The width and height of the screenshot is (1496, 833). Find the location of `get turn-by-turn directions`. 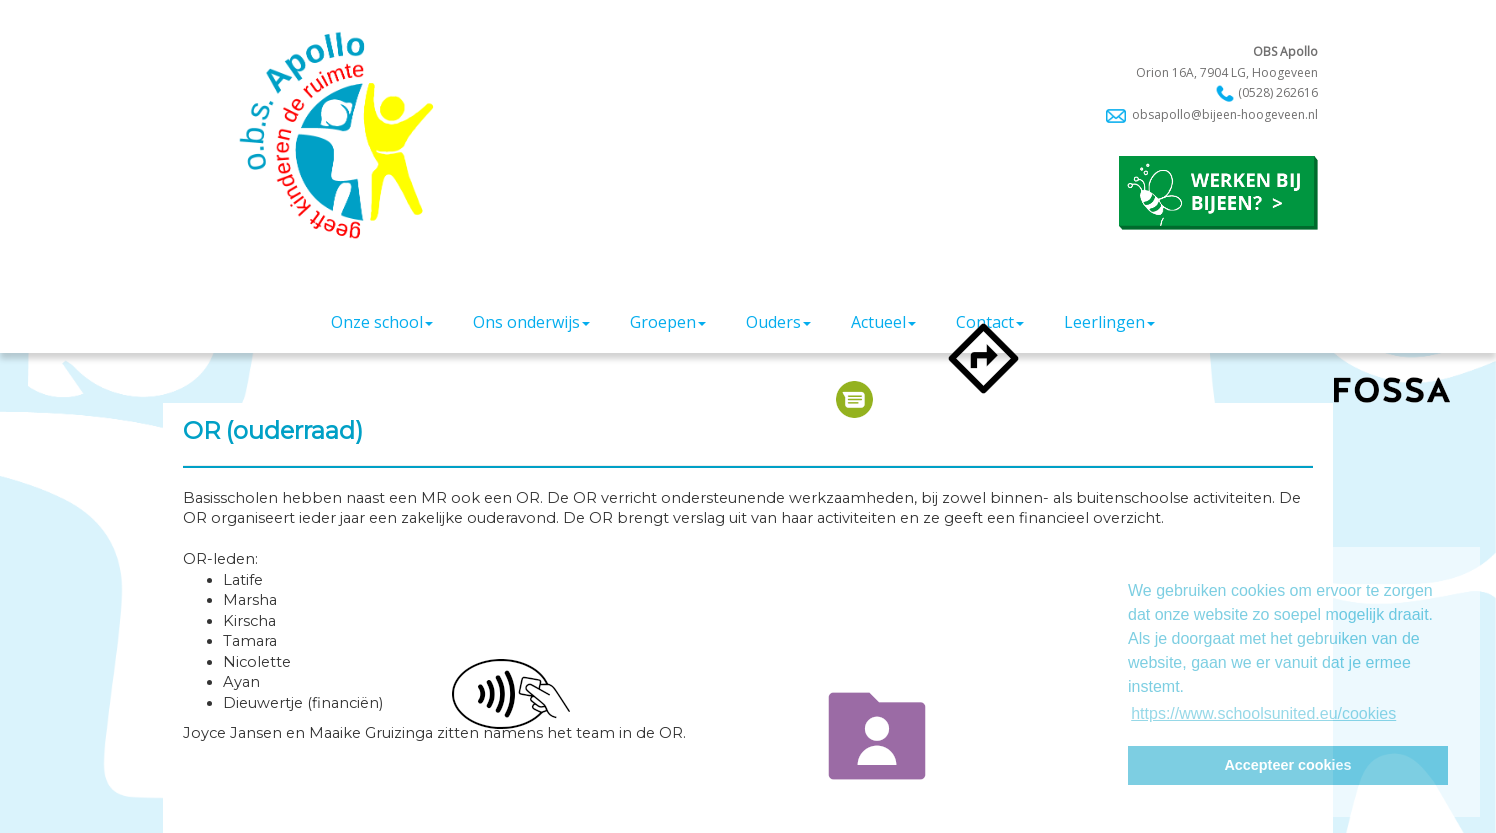

get turn-by-turn directions is located at coordinates (983, 358).